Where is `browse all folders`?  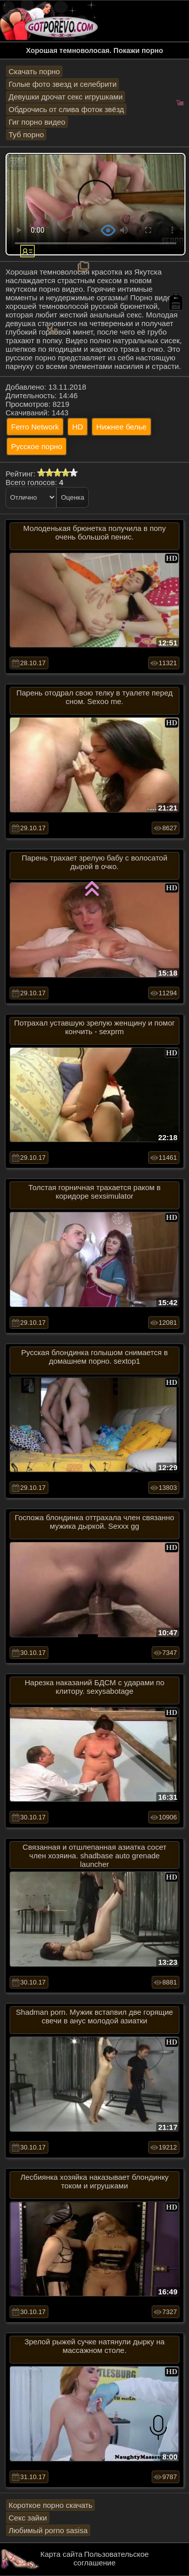
browse all folders is located at coordinates (83, 266).